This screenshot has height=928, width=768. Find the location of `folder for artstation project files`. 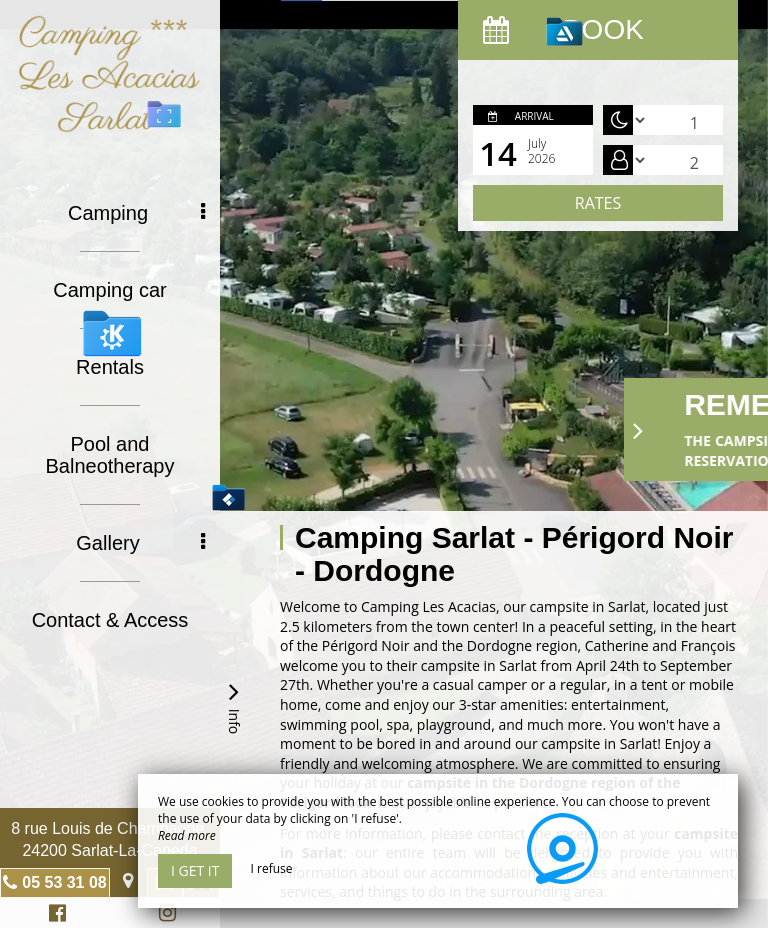

folder for artstation project files is located at coordinates (564, 32).